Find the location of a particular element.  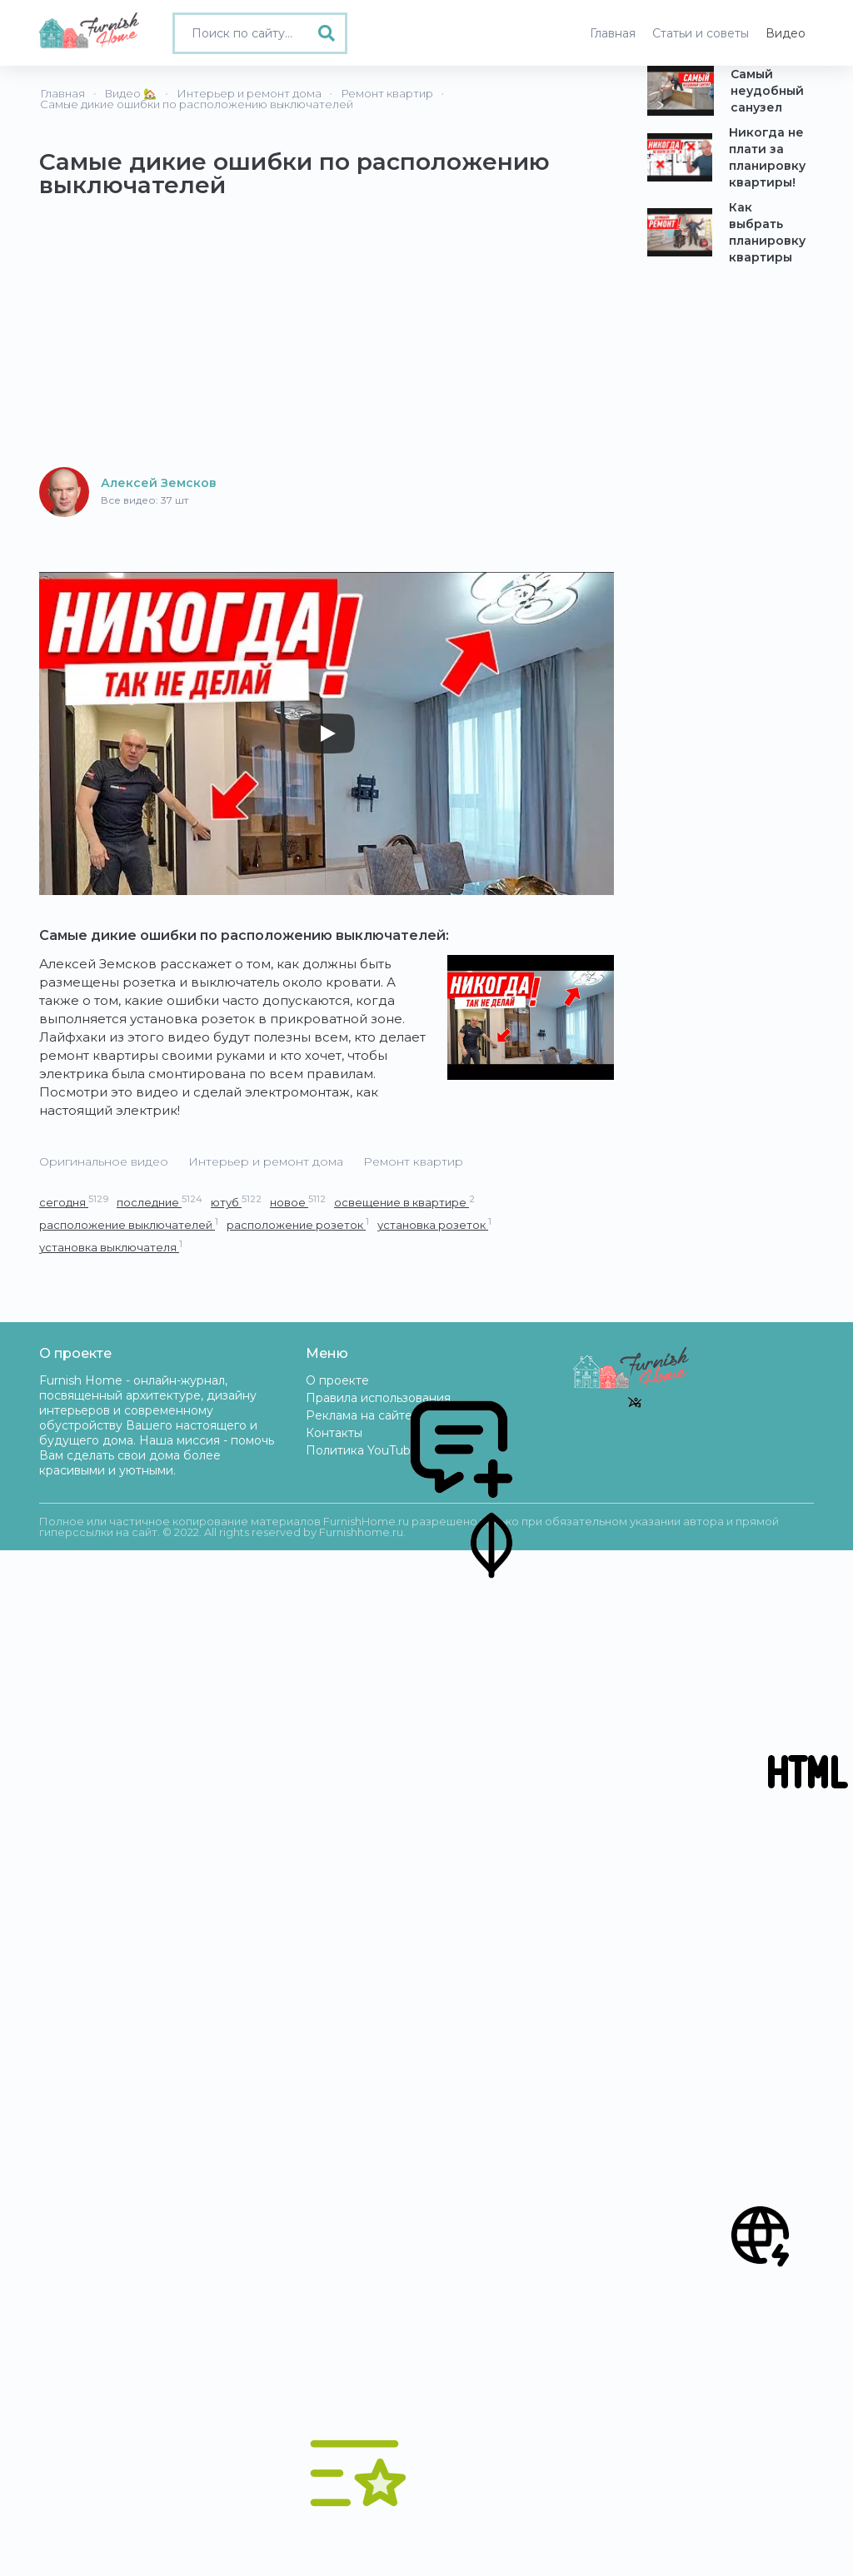

MongoDB database service logo is located at coordinates (491, 1545).